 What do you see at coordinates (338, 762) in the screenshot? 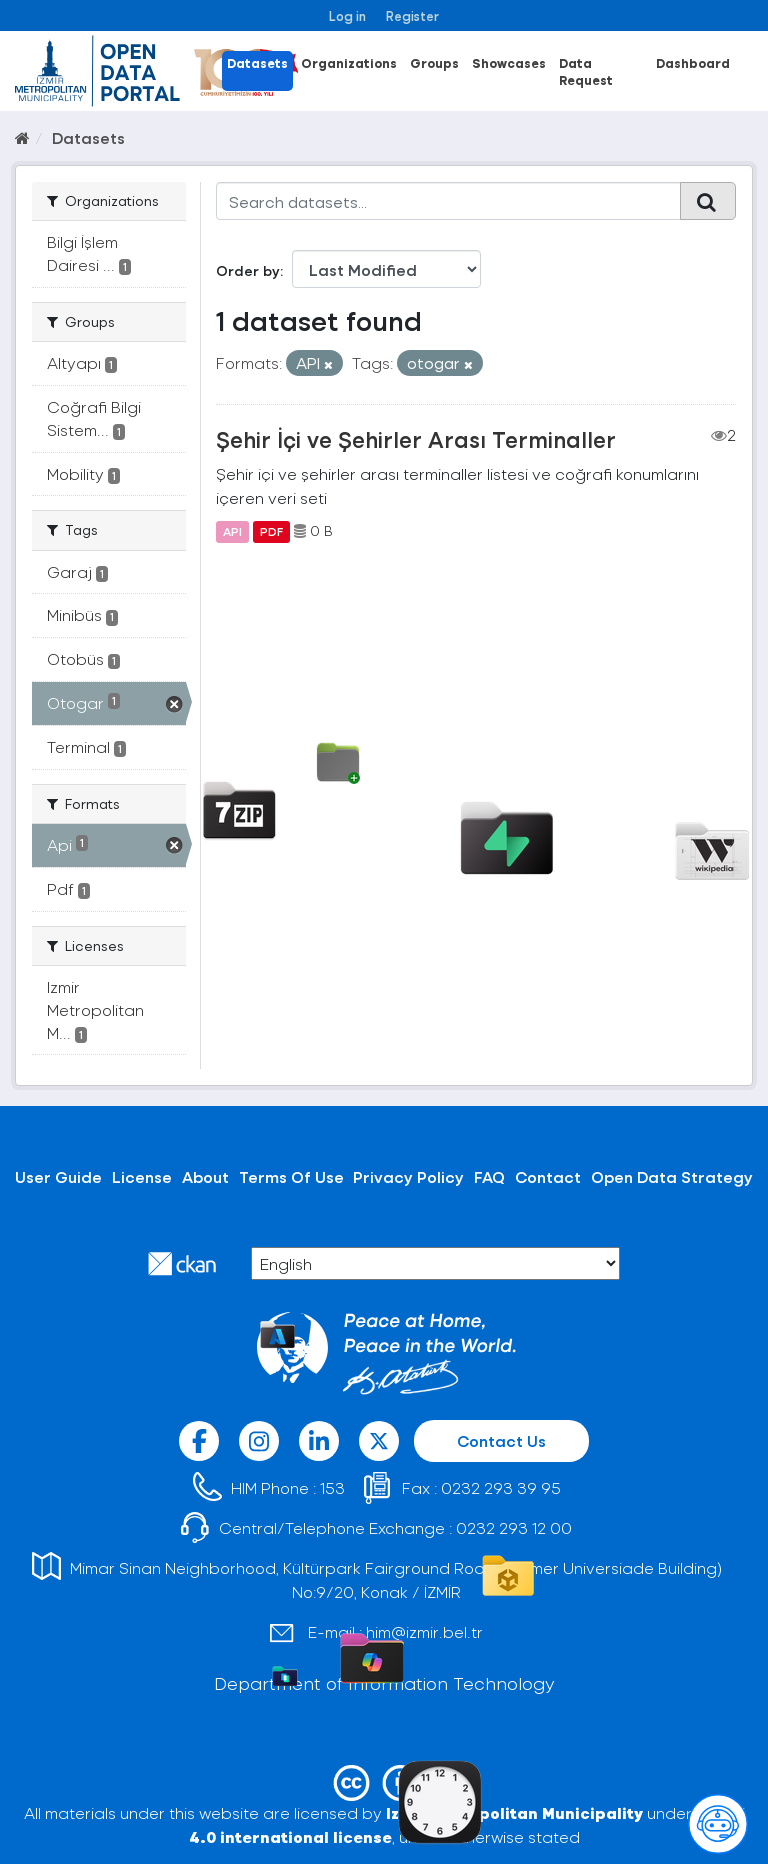
I see `create a new folder` at bounding box center [338, 762].